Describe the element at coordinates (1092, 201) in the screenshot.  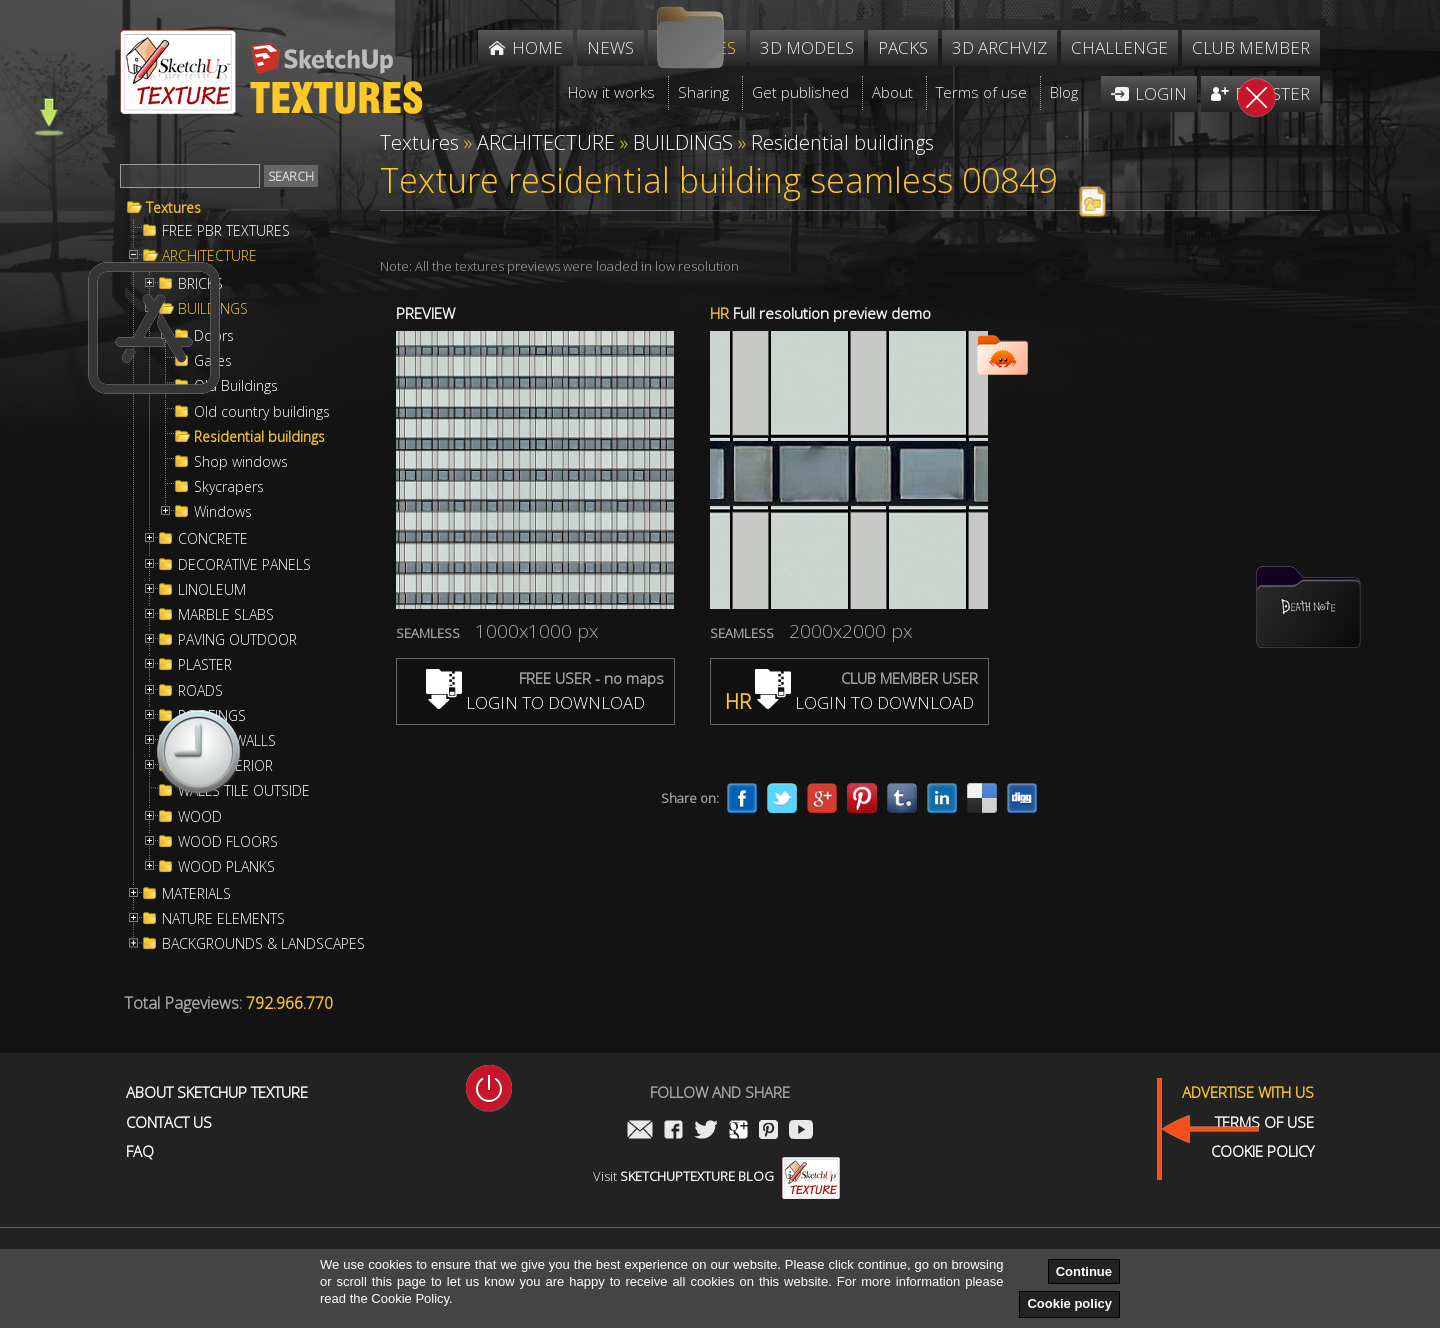
I see `open a libreoffice draw document` at that location.